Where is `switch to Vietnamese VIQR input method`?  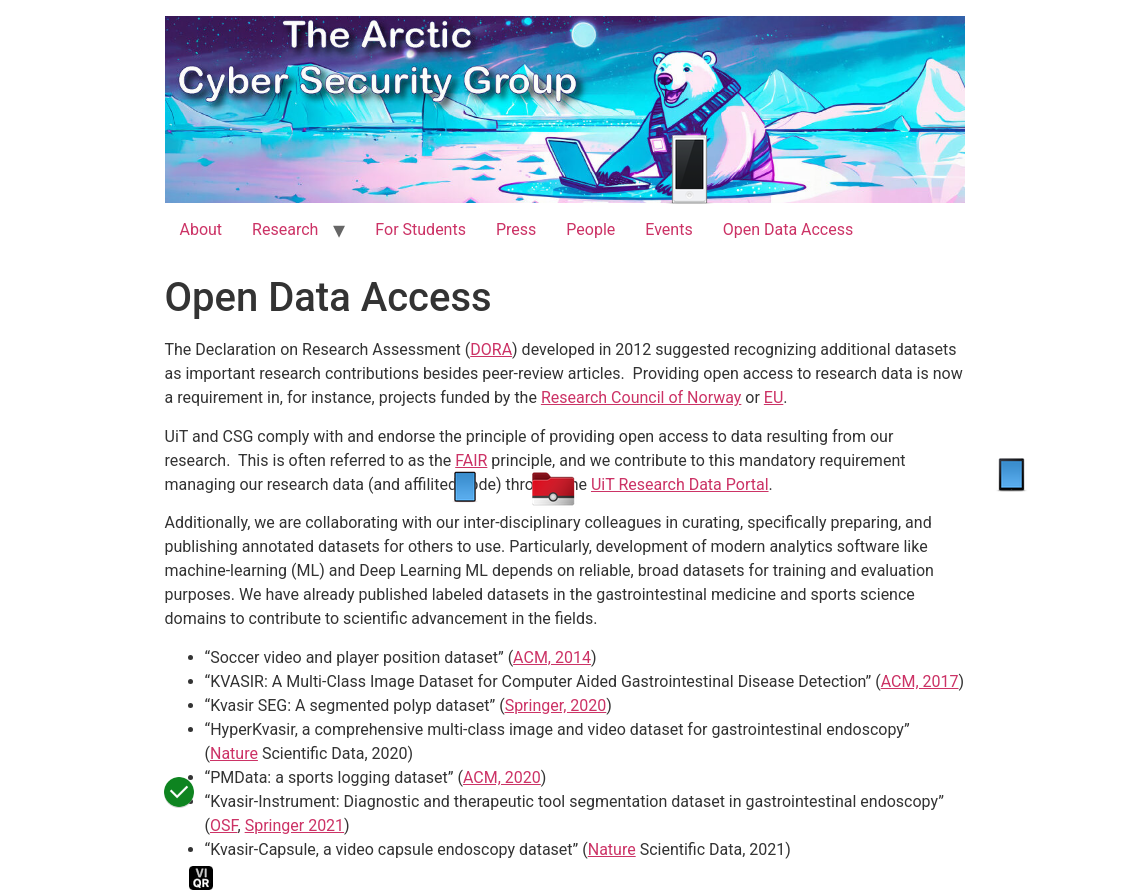 switch to Vietnamese VIQR input method is located at coordinates (201, 878).